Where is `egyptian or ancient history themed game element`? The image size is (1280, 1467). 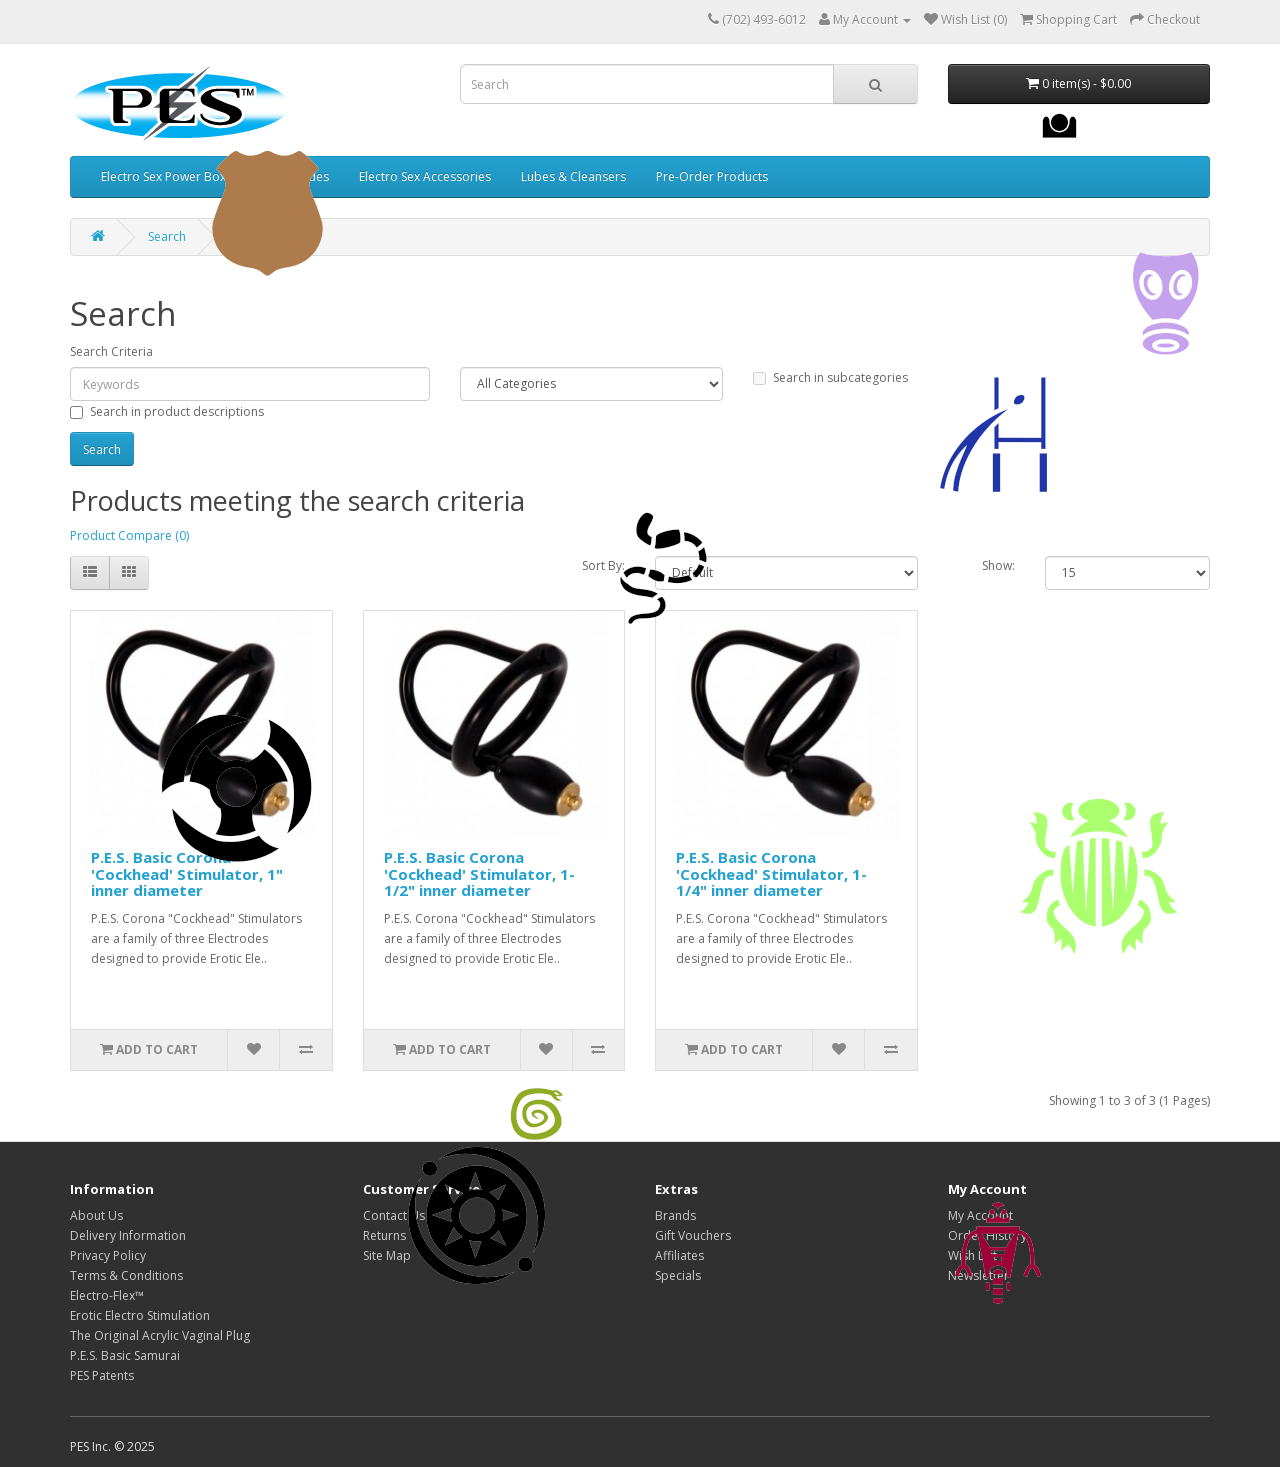 egyptian or ancient history themed game element is located at coordinates (1099, 877).